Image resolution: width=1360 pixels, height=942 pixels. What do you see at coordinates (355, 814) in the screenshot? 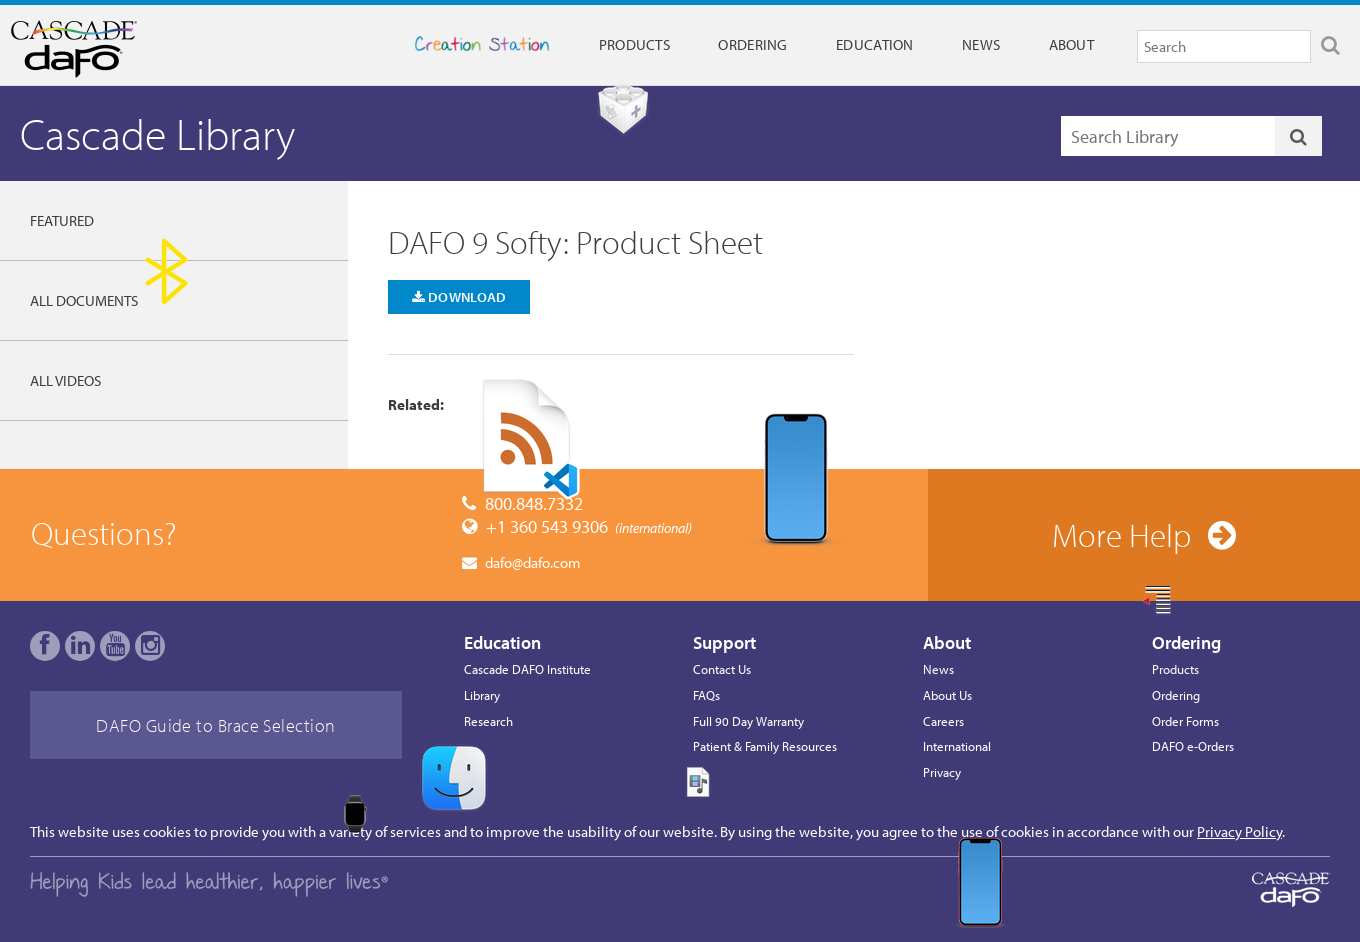
I see `apple watch series 7 device icon` at bounding box center [355, 814].